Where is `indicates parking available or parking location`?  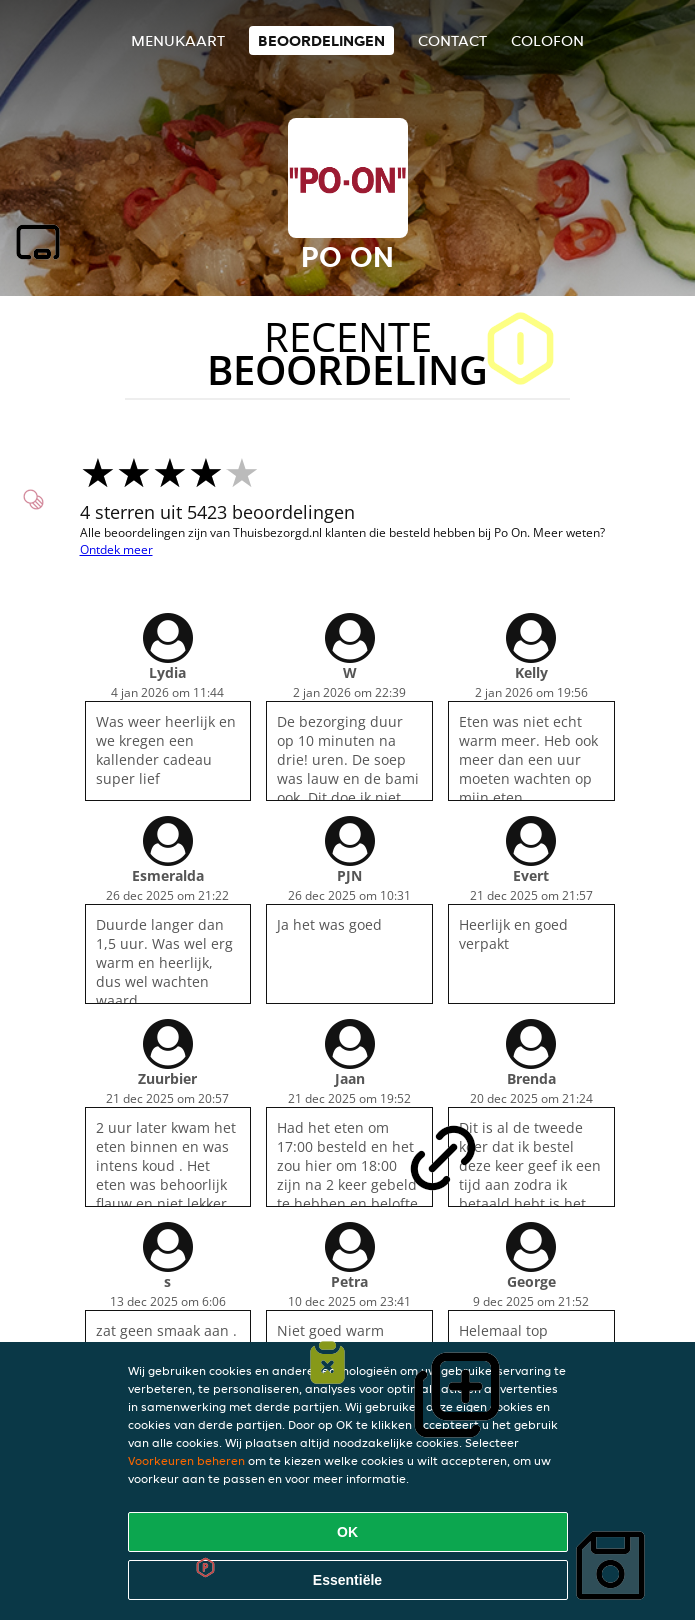 indicates parking available or parking location is located at coordinates (205, 1567).